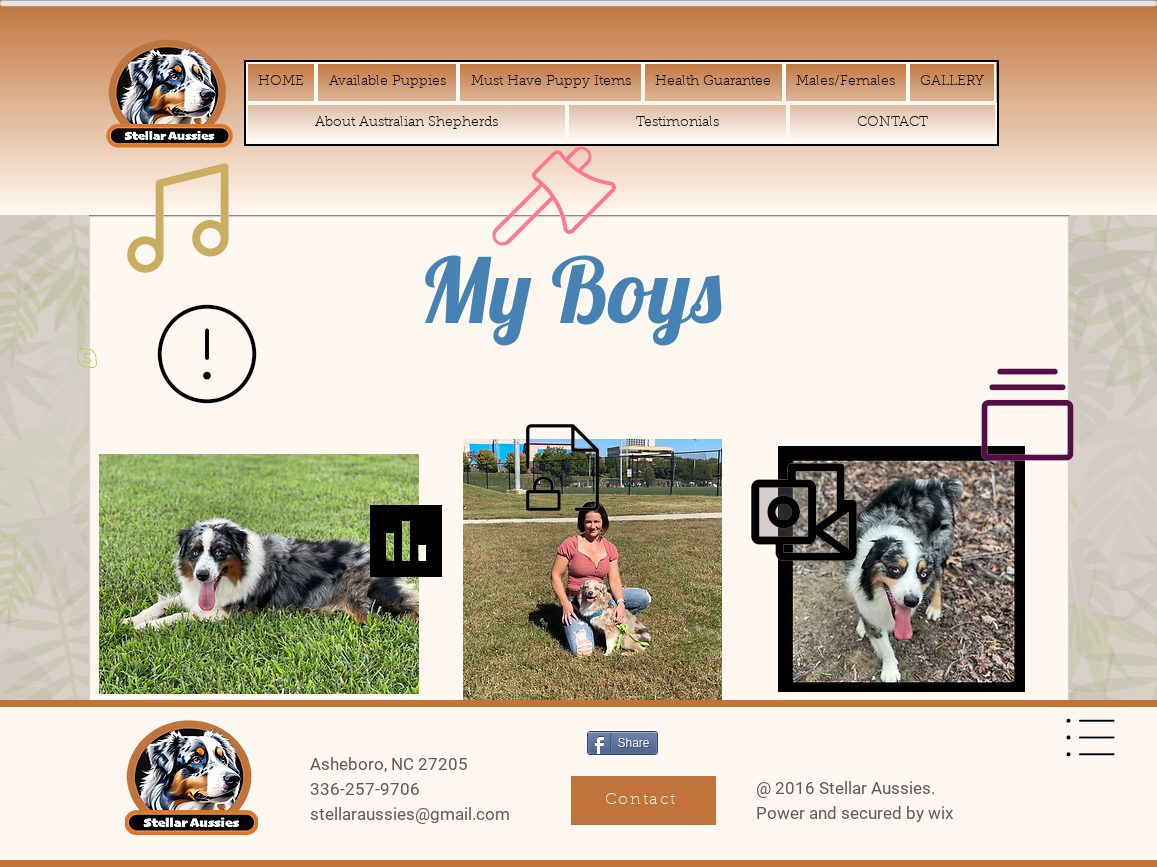  I want to click on view items in list format, so click(1090, 737).